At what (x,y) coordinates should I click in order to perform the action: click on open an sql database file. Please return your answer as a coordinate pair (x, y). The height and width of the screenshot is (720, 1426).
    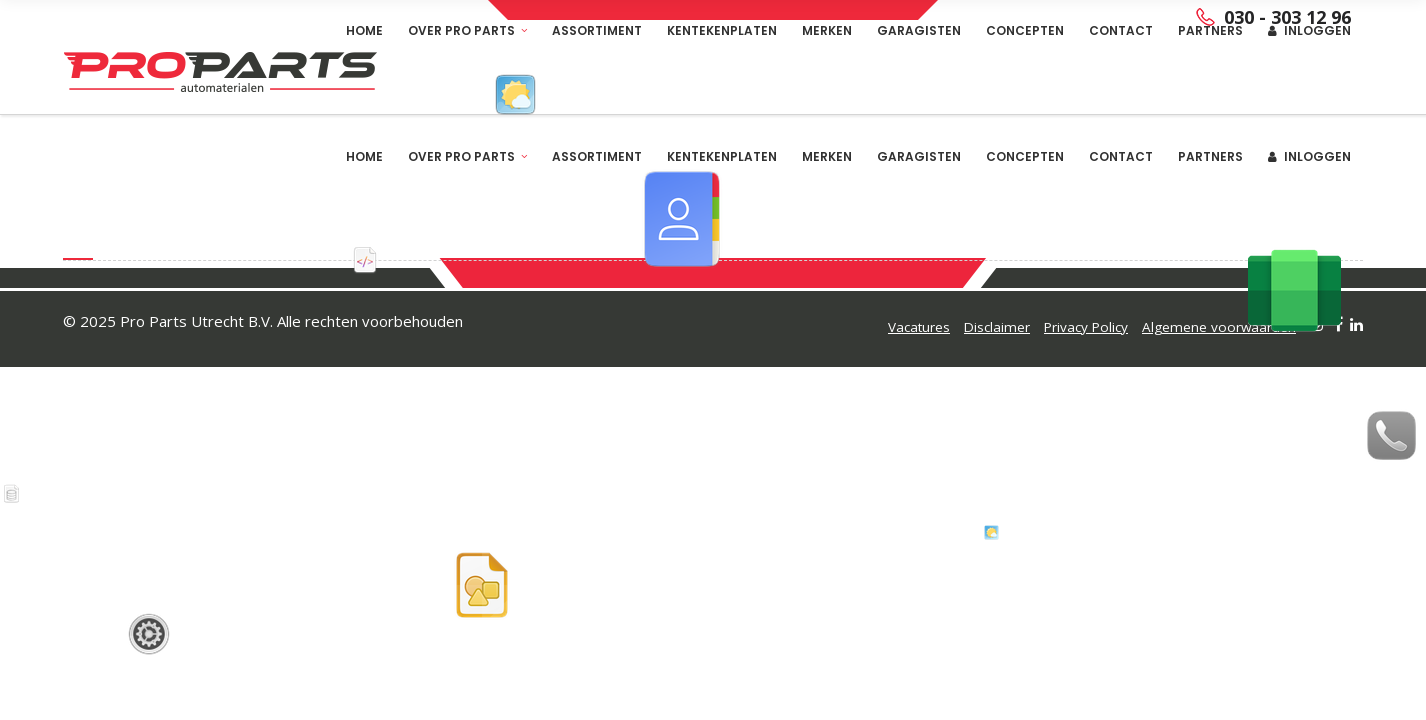
    Looking at the image, I should click on (11, 493).